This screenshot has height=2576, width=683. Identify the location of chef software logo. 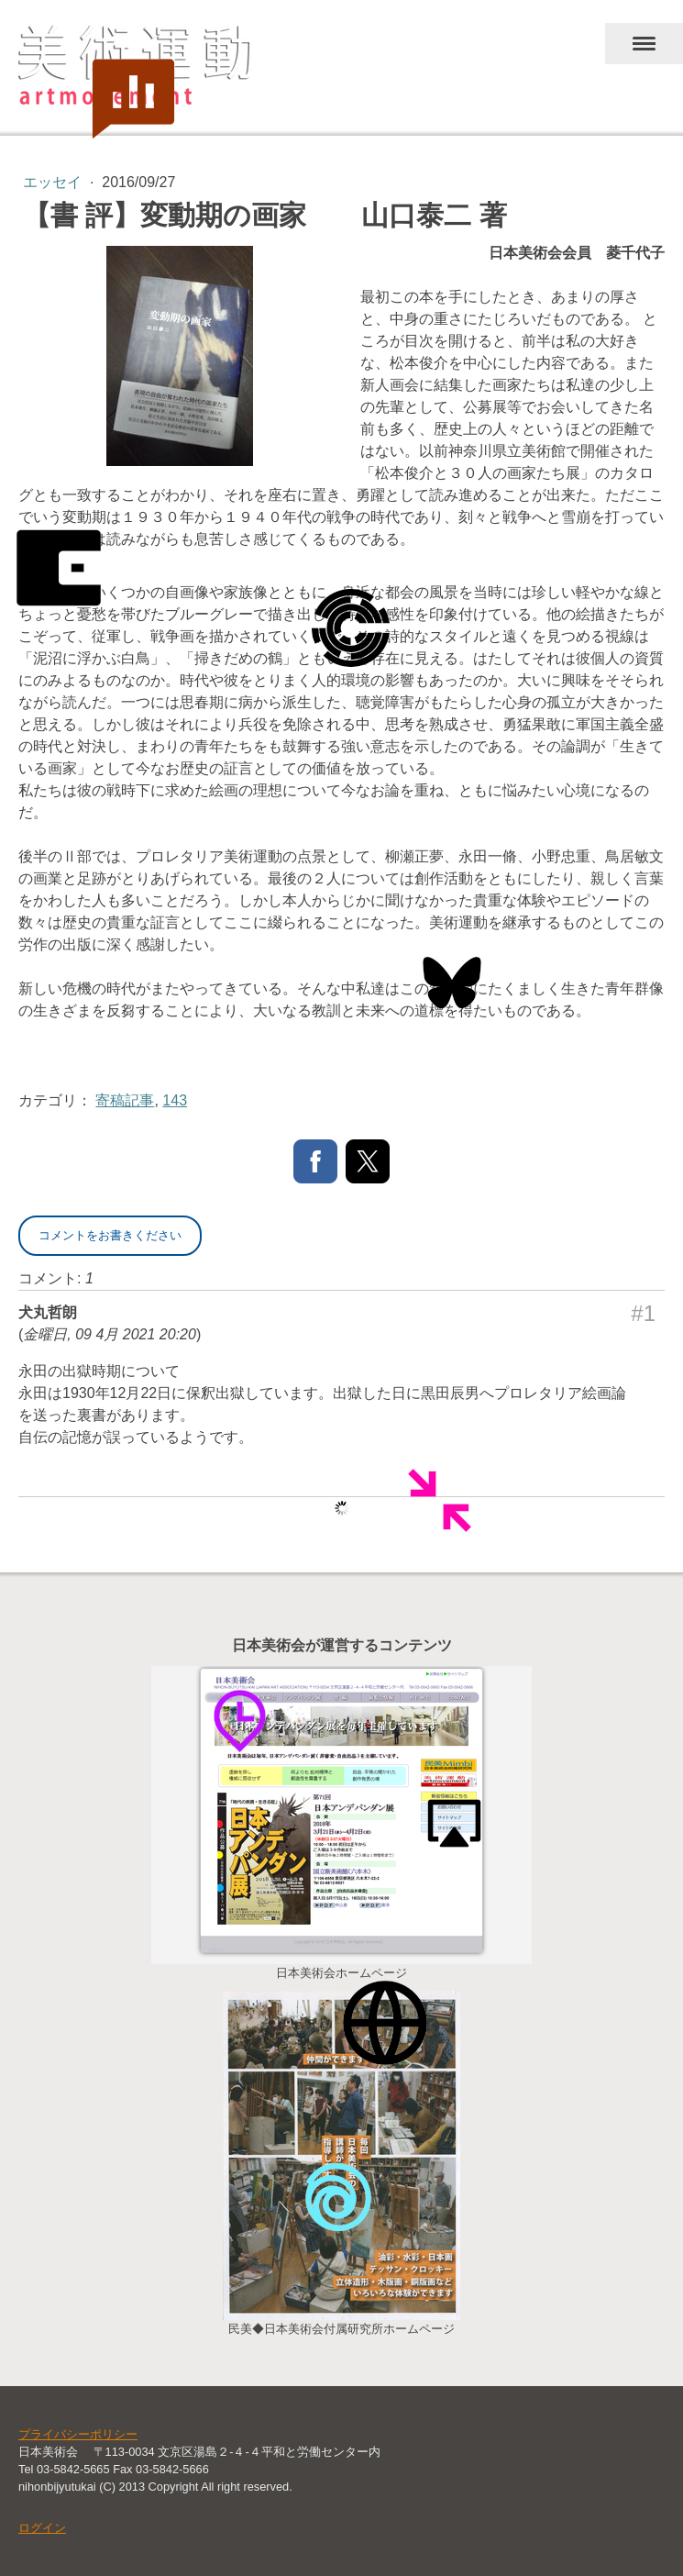
(350, 627).